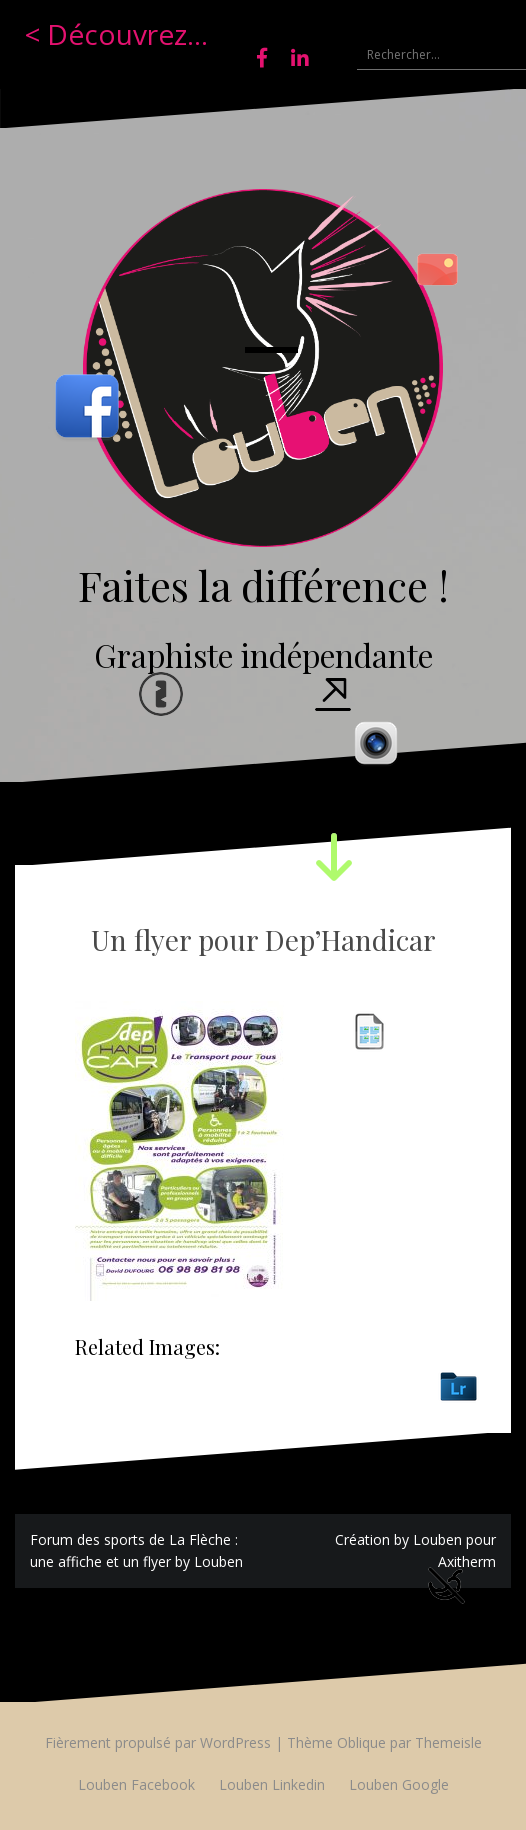 This screenshot has height=1830, width=526. What do you see at coordinates (437, 269) in the screenshot?
I see `indicates item is linked to photos library` at bounding box center [437, 269].